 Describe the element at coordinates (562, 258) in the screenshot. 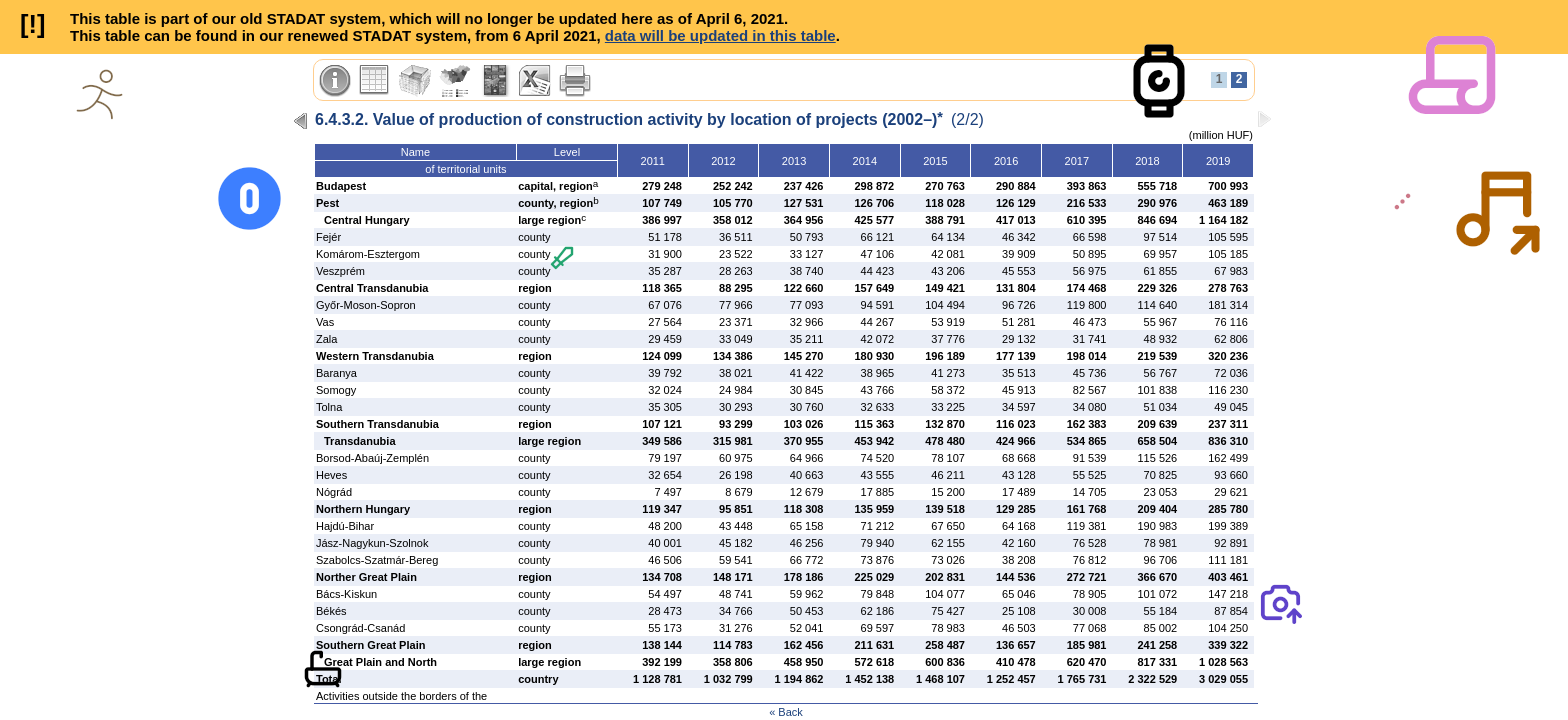

I see `access combat or battle features` at that location.